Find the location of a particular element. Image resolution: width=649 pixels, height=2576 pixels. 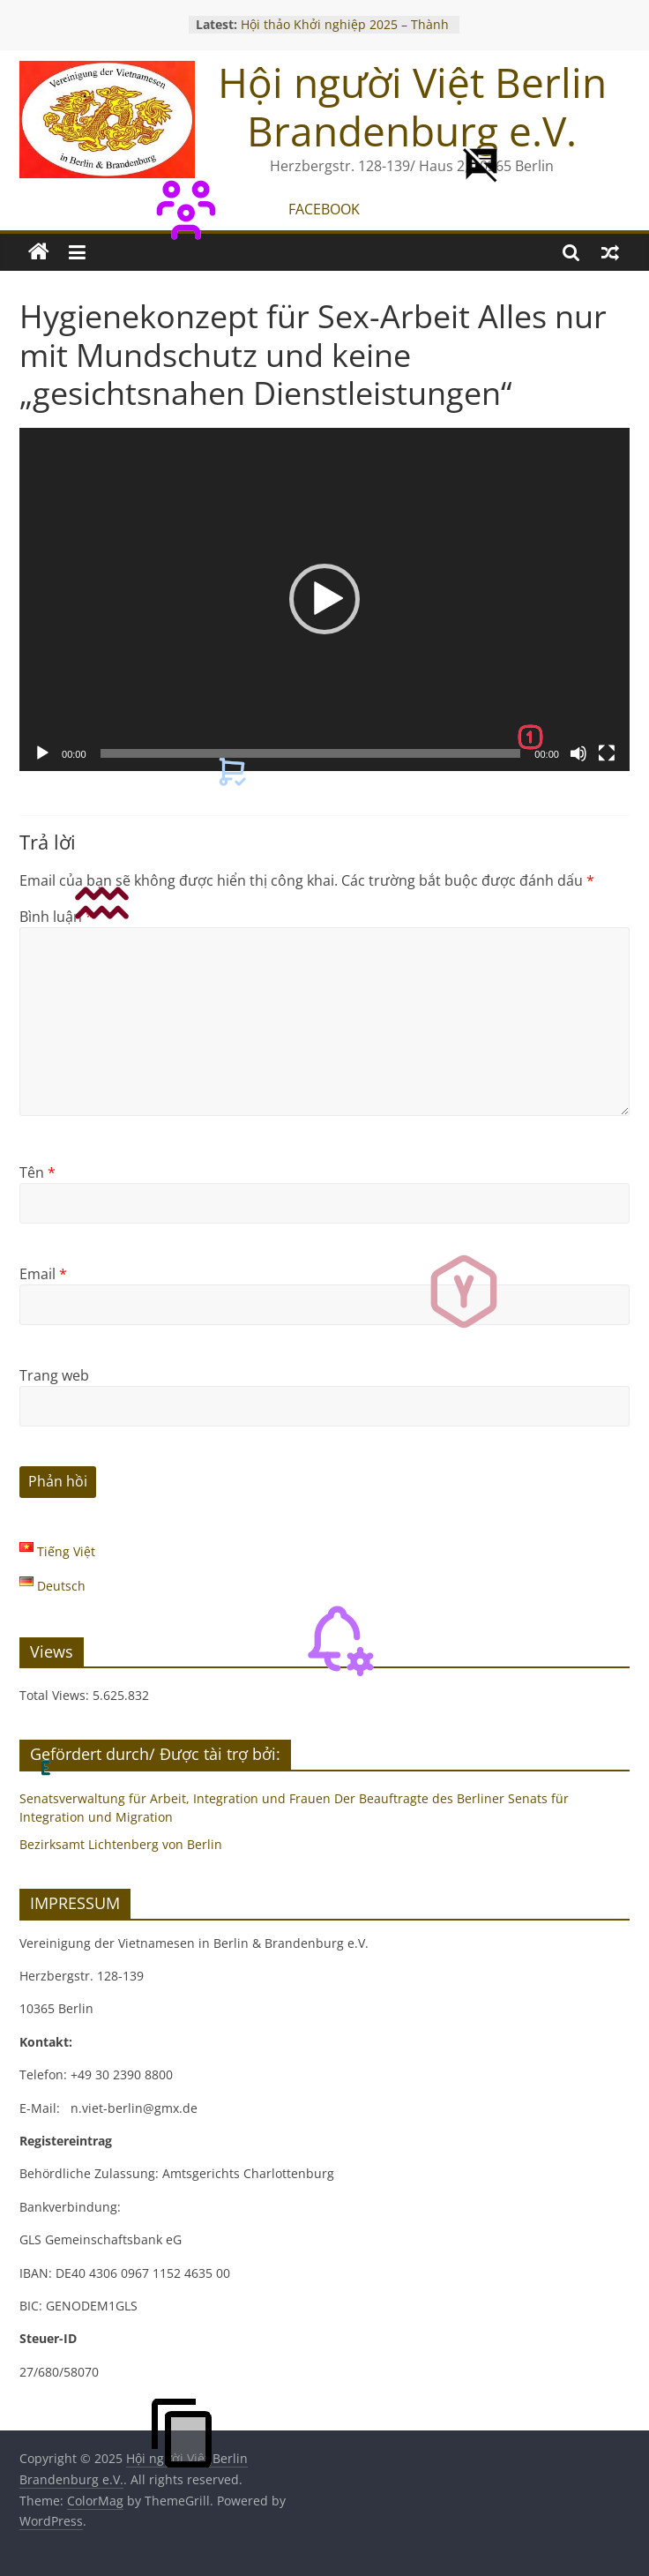

indicates the first item or step in a sequence is located at coordinates (530, 737).